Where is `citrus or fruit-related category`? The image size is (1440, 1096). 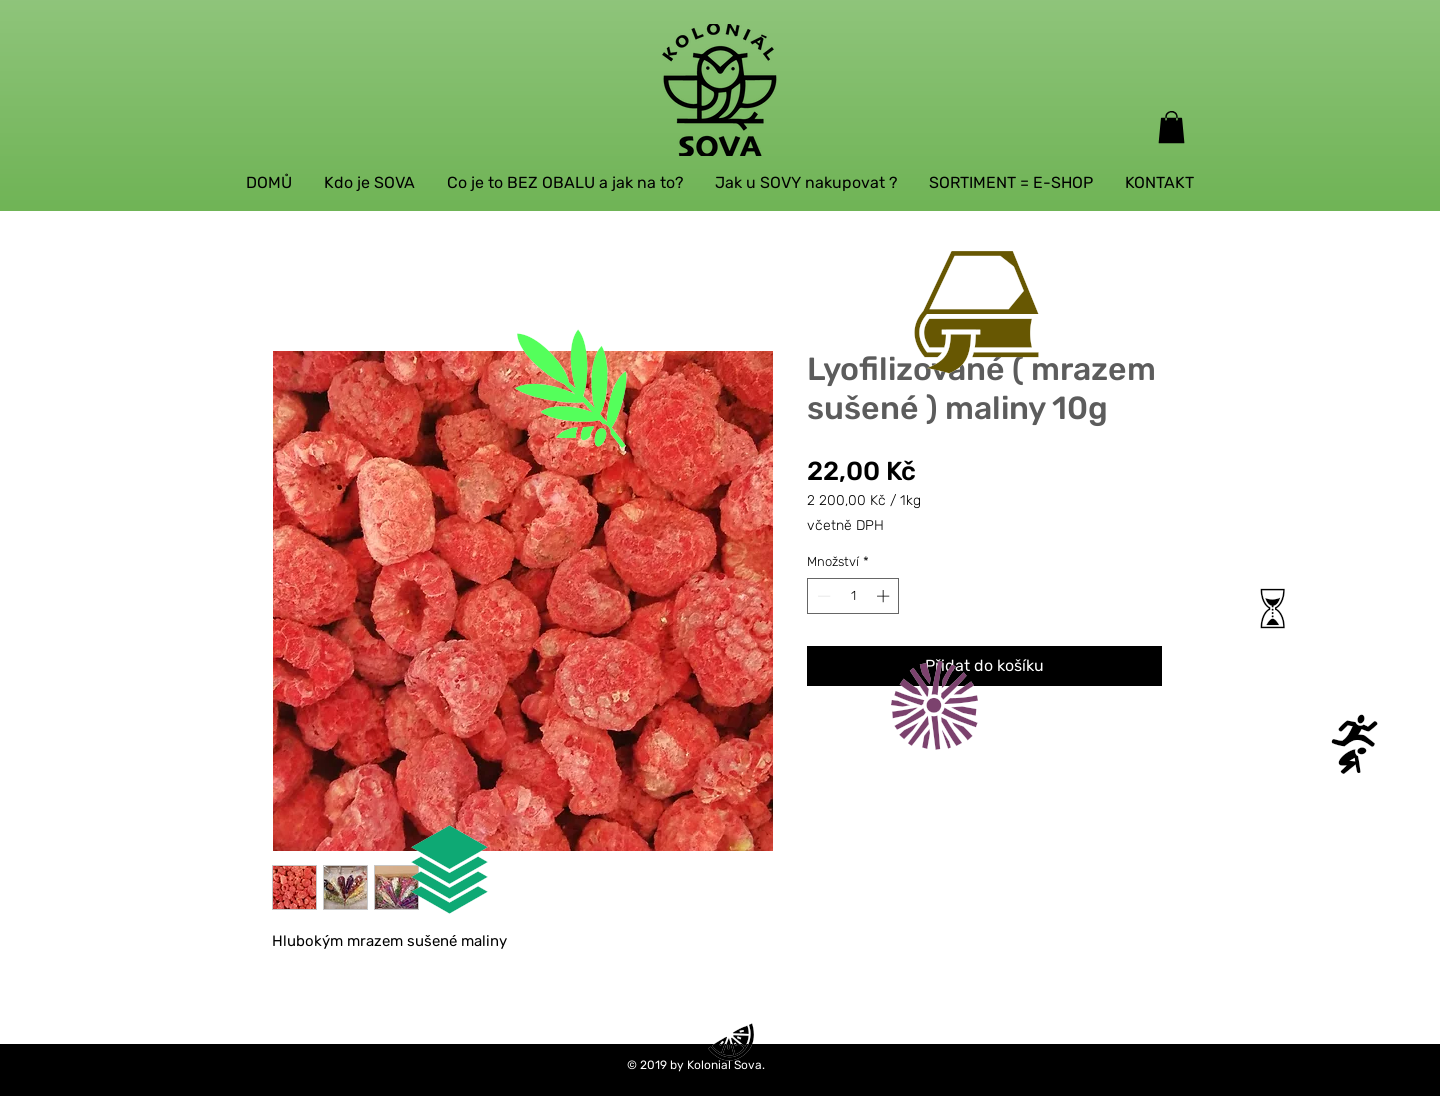
citrus or fruit-related category is located at coordinates (731, 1042).